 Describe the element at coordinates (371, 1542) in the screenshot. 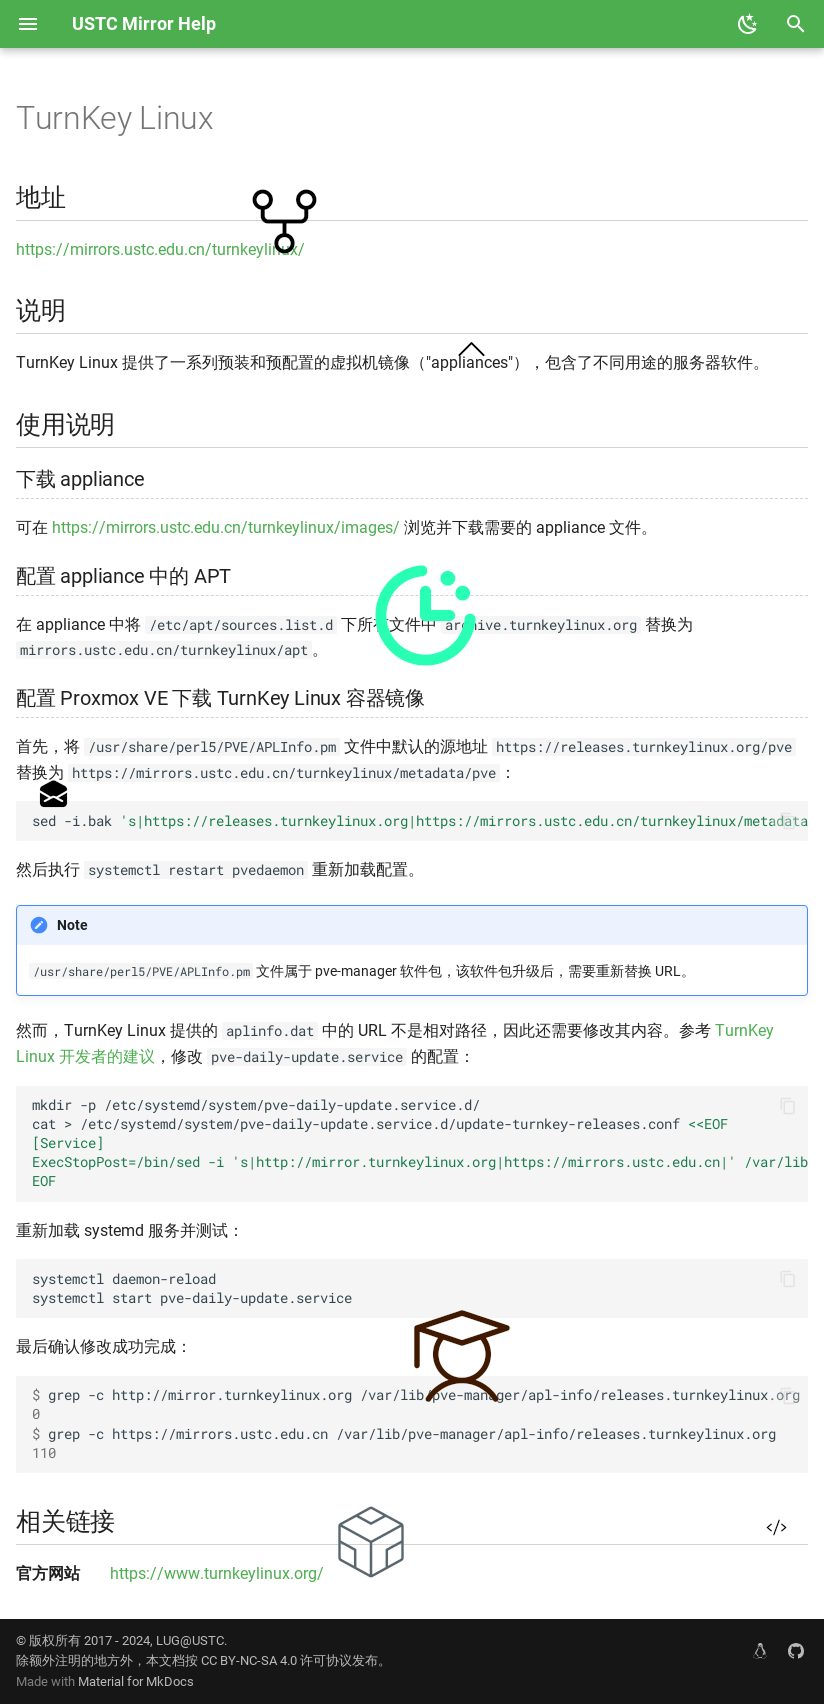

I see `open CodeSandbox development environment` at that location.